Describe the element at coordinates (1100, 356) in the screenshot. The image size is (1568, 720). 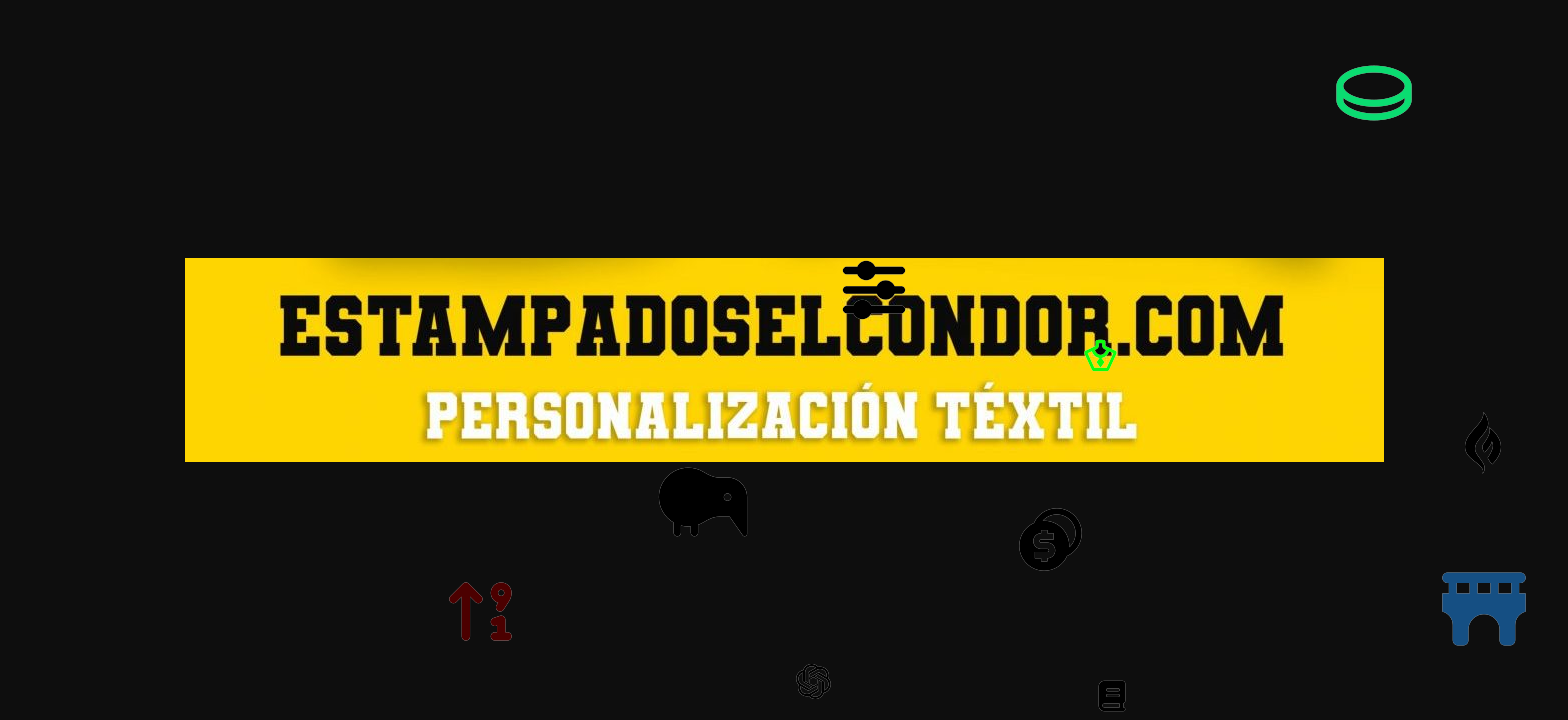
I see `browse jewelry or accessories` at that location.